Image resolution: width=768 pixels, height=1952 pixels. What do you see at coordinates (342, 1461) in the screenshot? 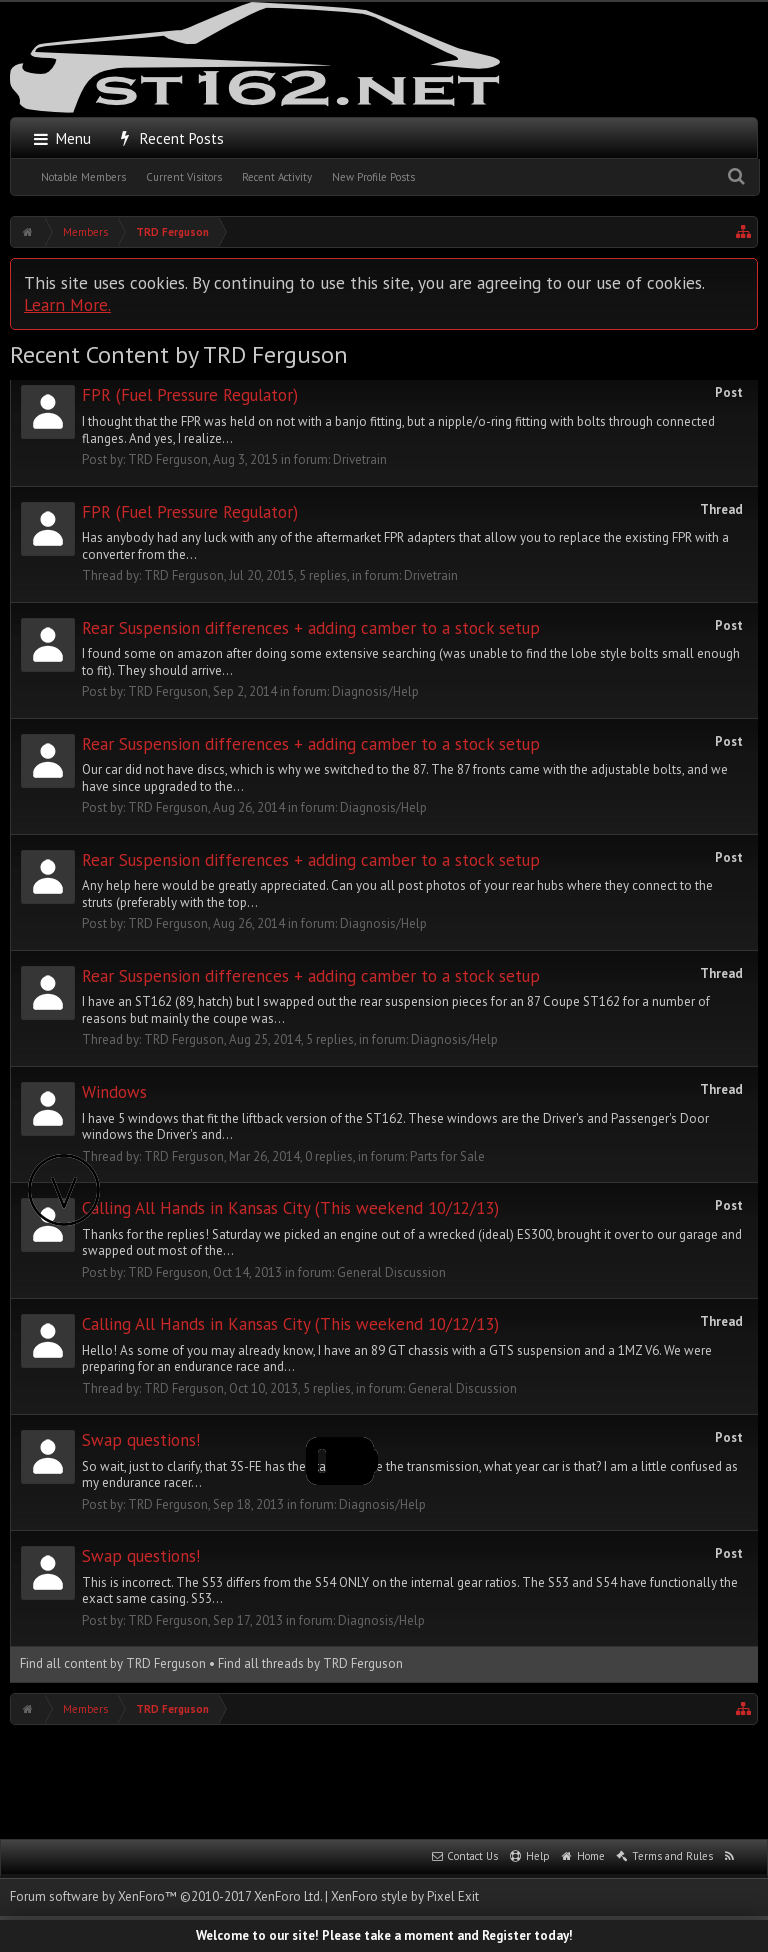
I see `indicates low battery level` at bounding box center [342, 1461].